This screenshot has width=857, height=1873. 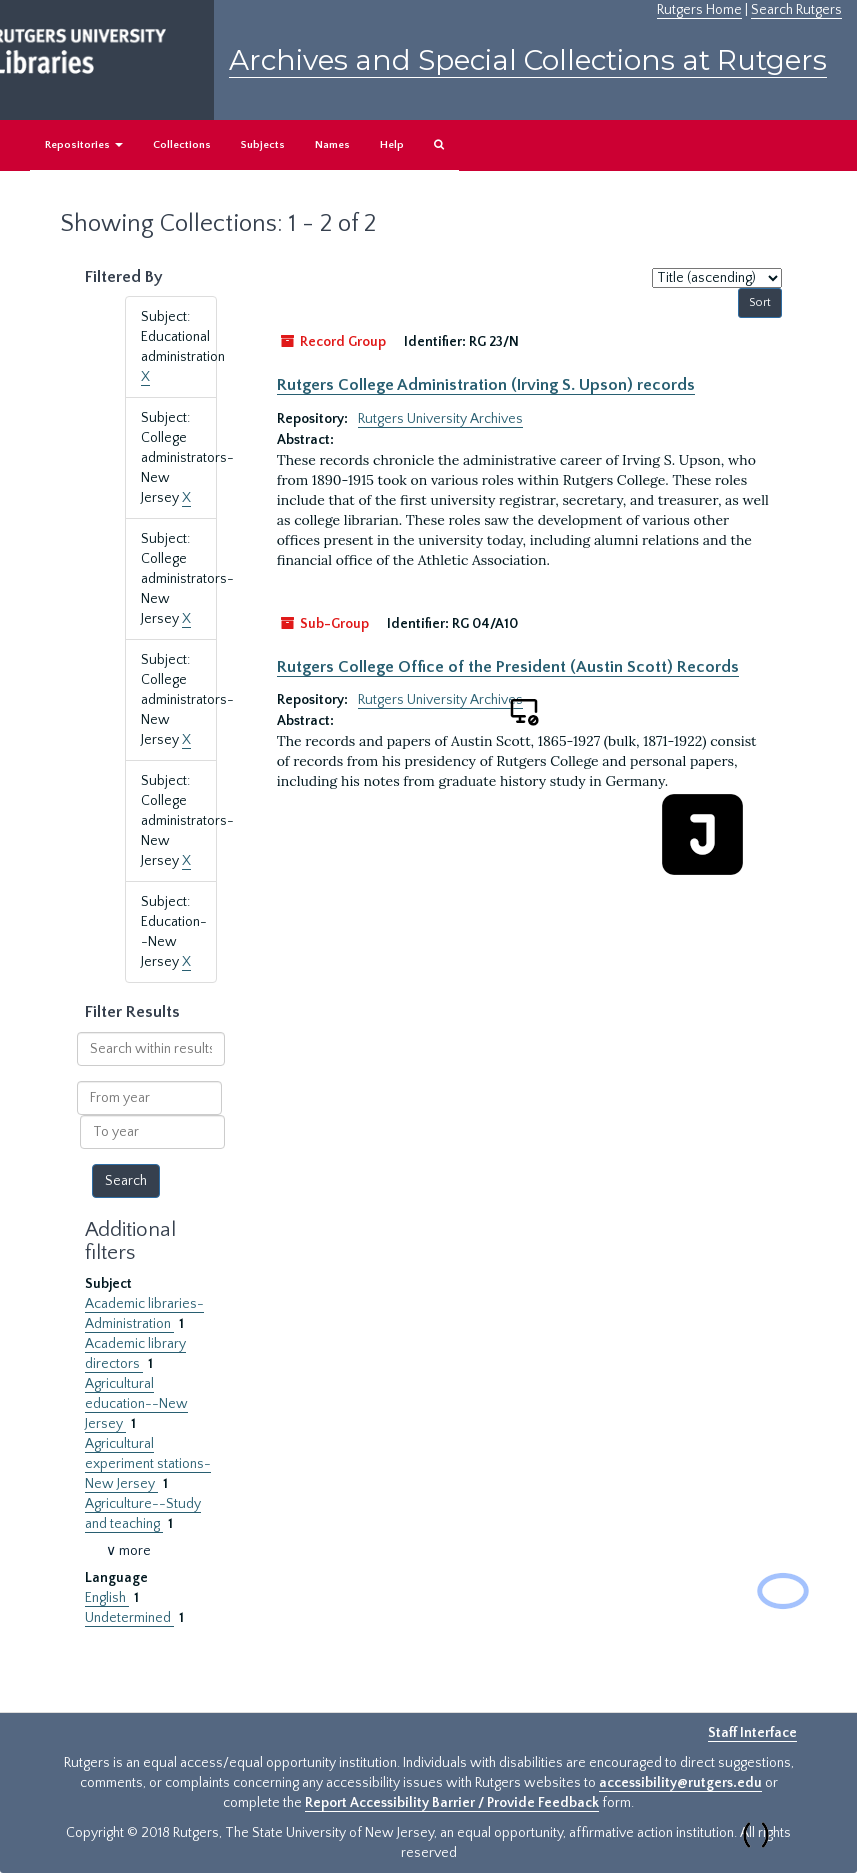 What do you see at coordinates (756, 1835) in the screenshot?
I see `insert parentheses in text editor` at bounding box center [756, 1835].